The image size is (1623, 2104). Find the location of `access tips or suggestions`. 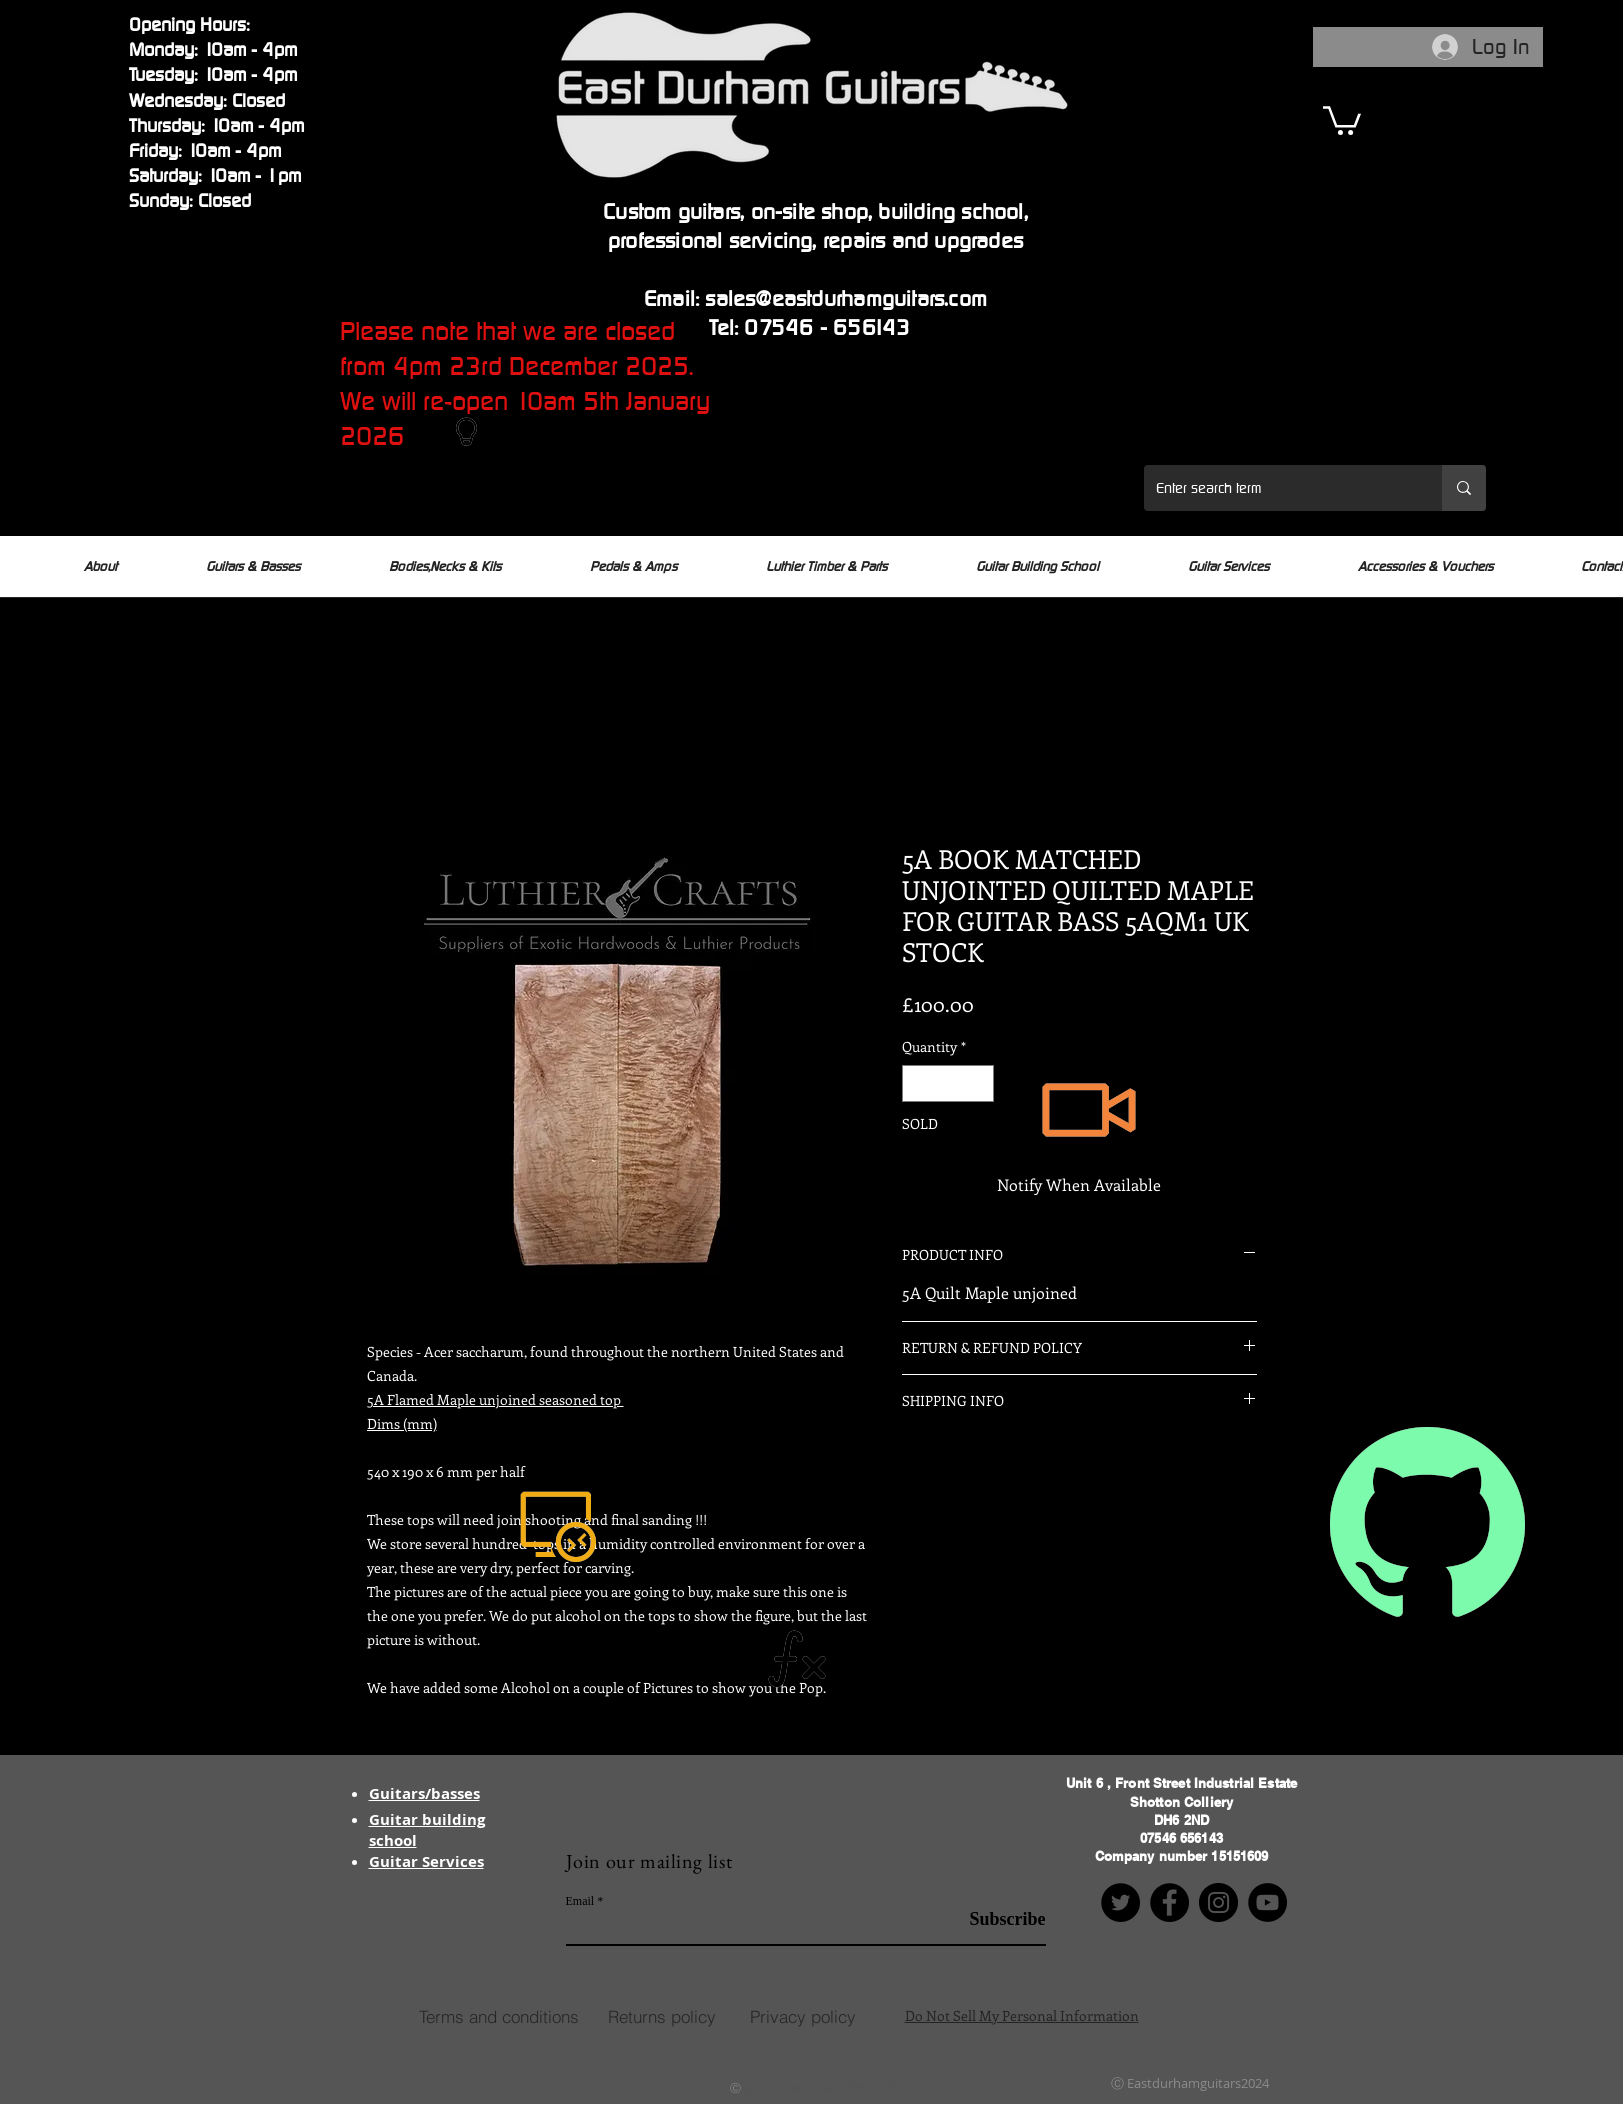

access tips or suggestions is located at coordinates (466, 431).